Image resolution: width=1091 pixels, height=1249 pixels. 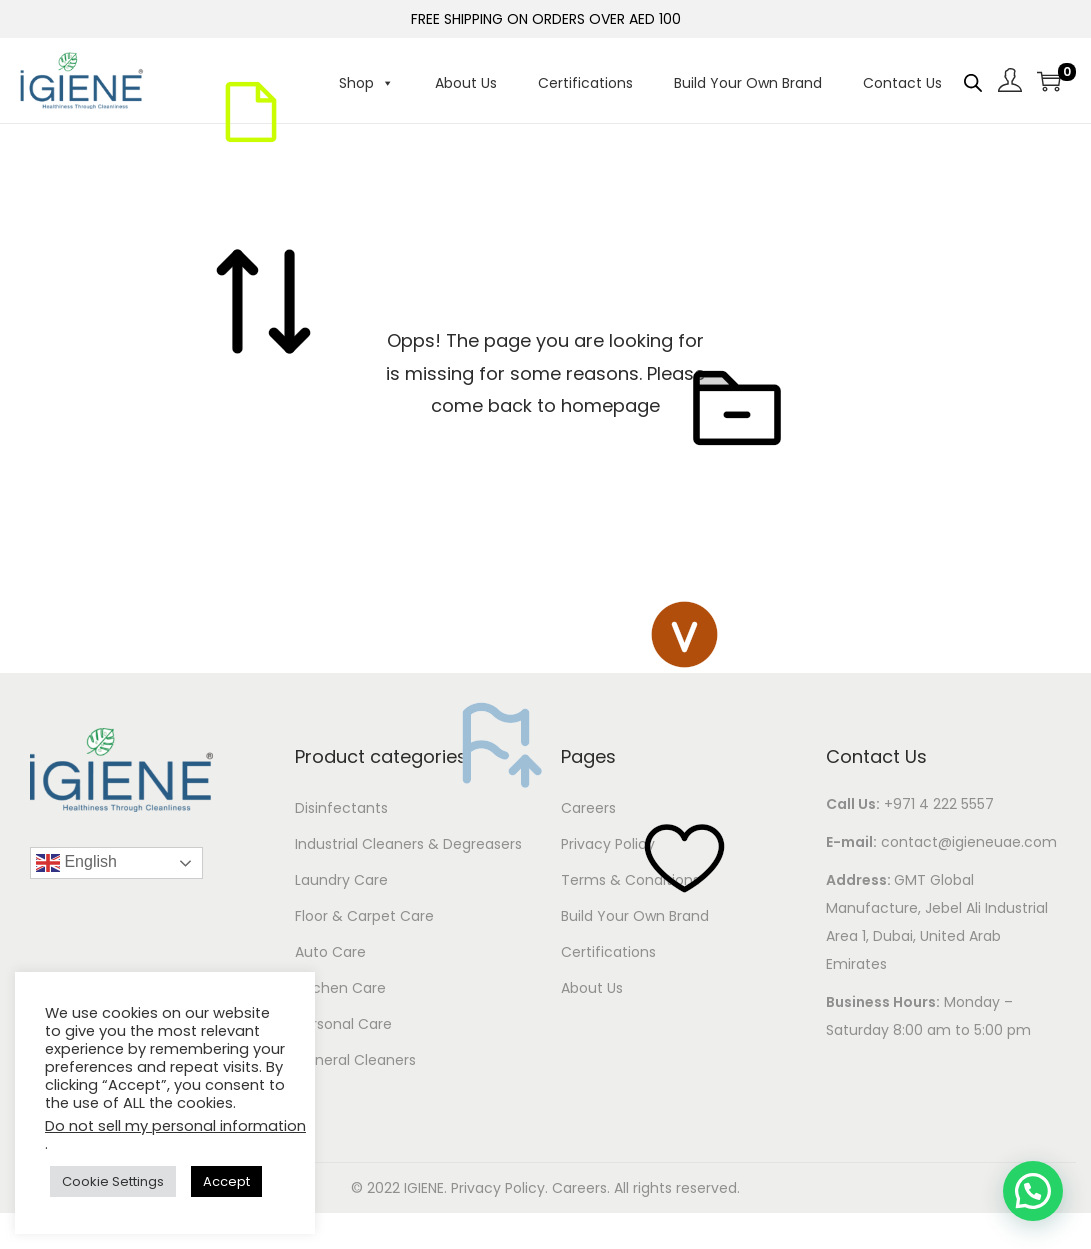 What do you see at coordinates (263, 301) in the screenshot?
I see `sort items in ascending or descending order` at bounding box center [263, 301].